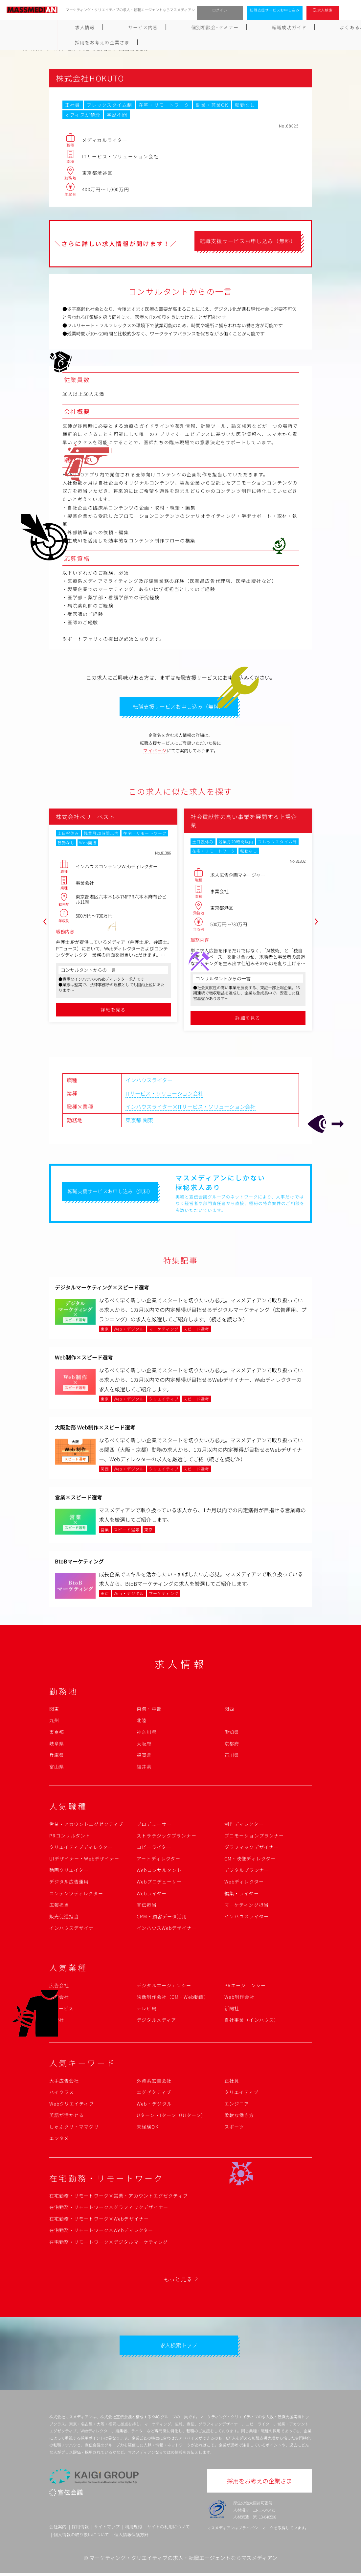 This screenshot has width=361, height=2576. What do you see at coordinates (279, 546) in the screenshot?
I see `access global or worldwide settings` at bounding box center [279, 546].